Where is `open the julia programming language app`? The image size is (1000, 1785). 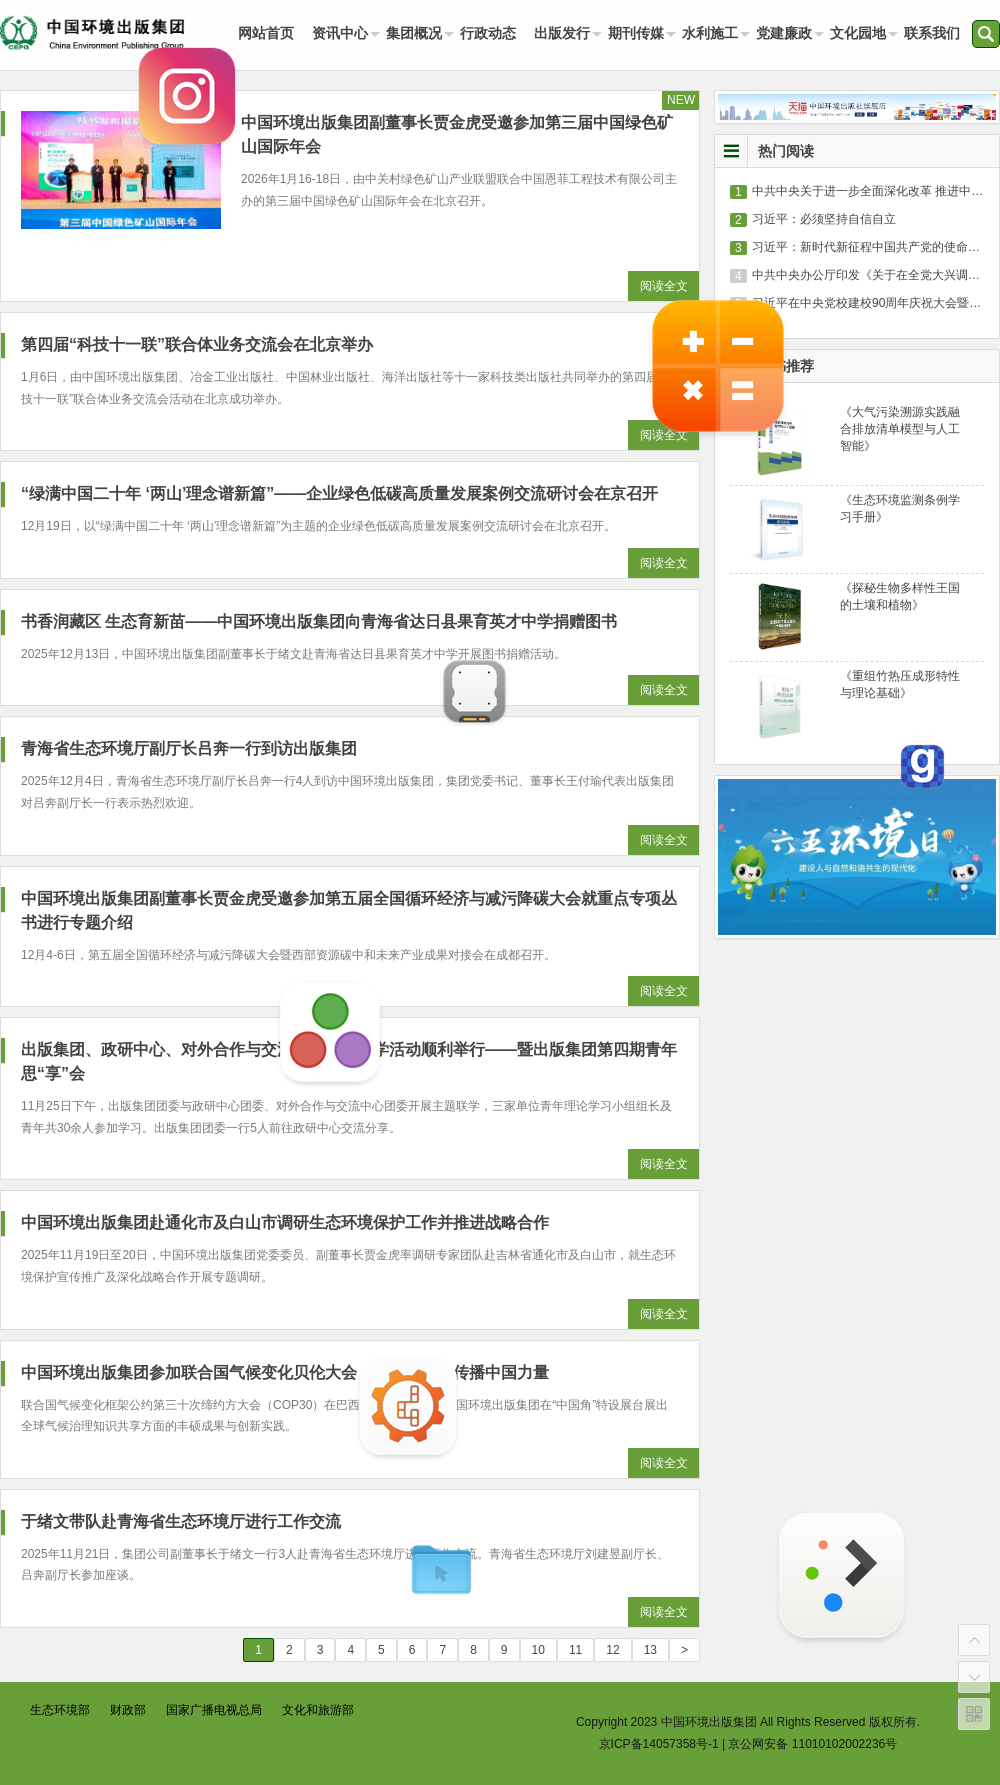 open the julia programming language app is located at coordinates (330, 1032).